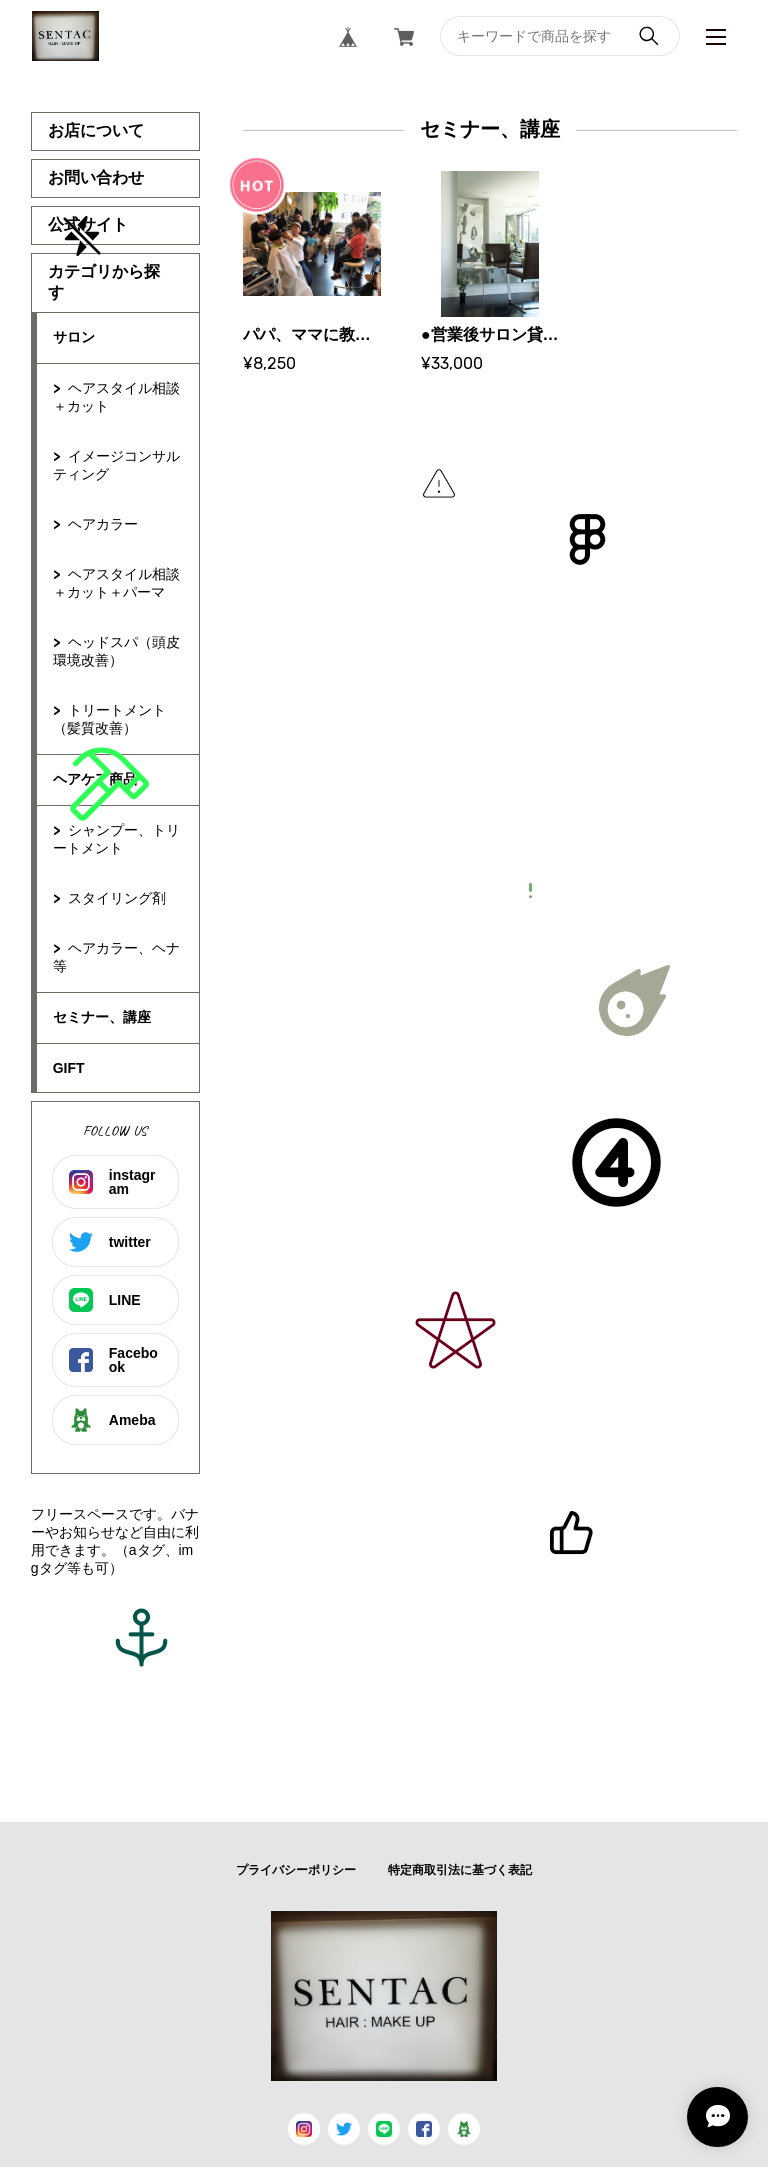 The width and height of the screenshot is (768, 2167). Describe the element at coordinates (439, 484) in the screenshot. I see `indicates a warning or caution state` at that location.